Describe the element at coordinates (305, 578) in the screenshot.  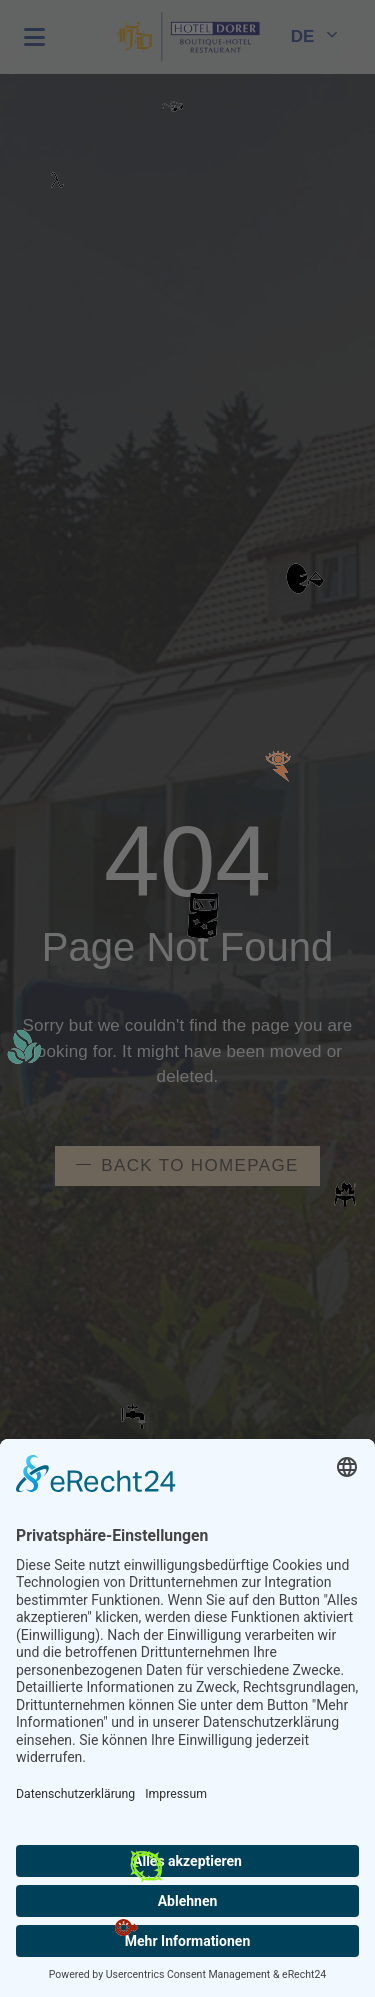
I see `indicates drinking or beverage consumption in gameplay` at that location.